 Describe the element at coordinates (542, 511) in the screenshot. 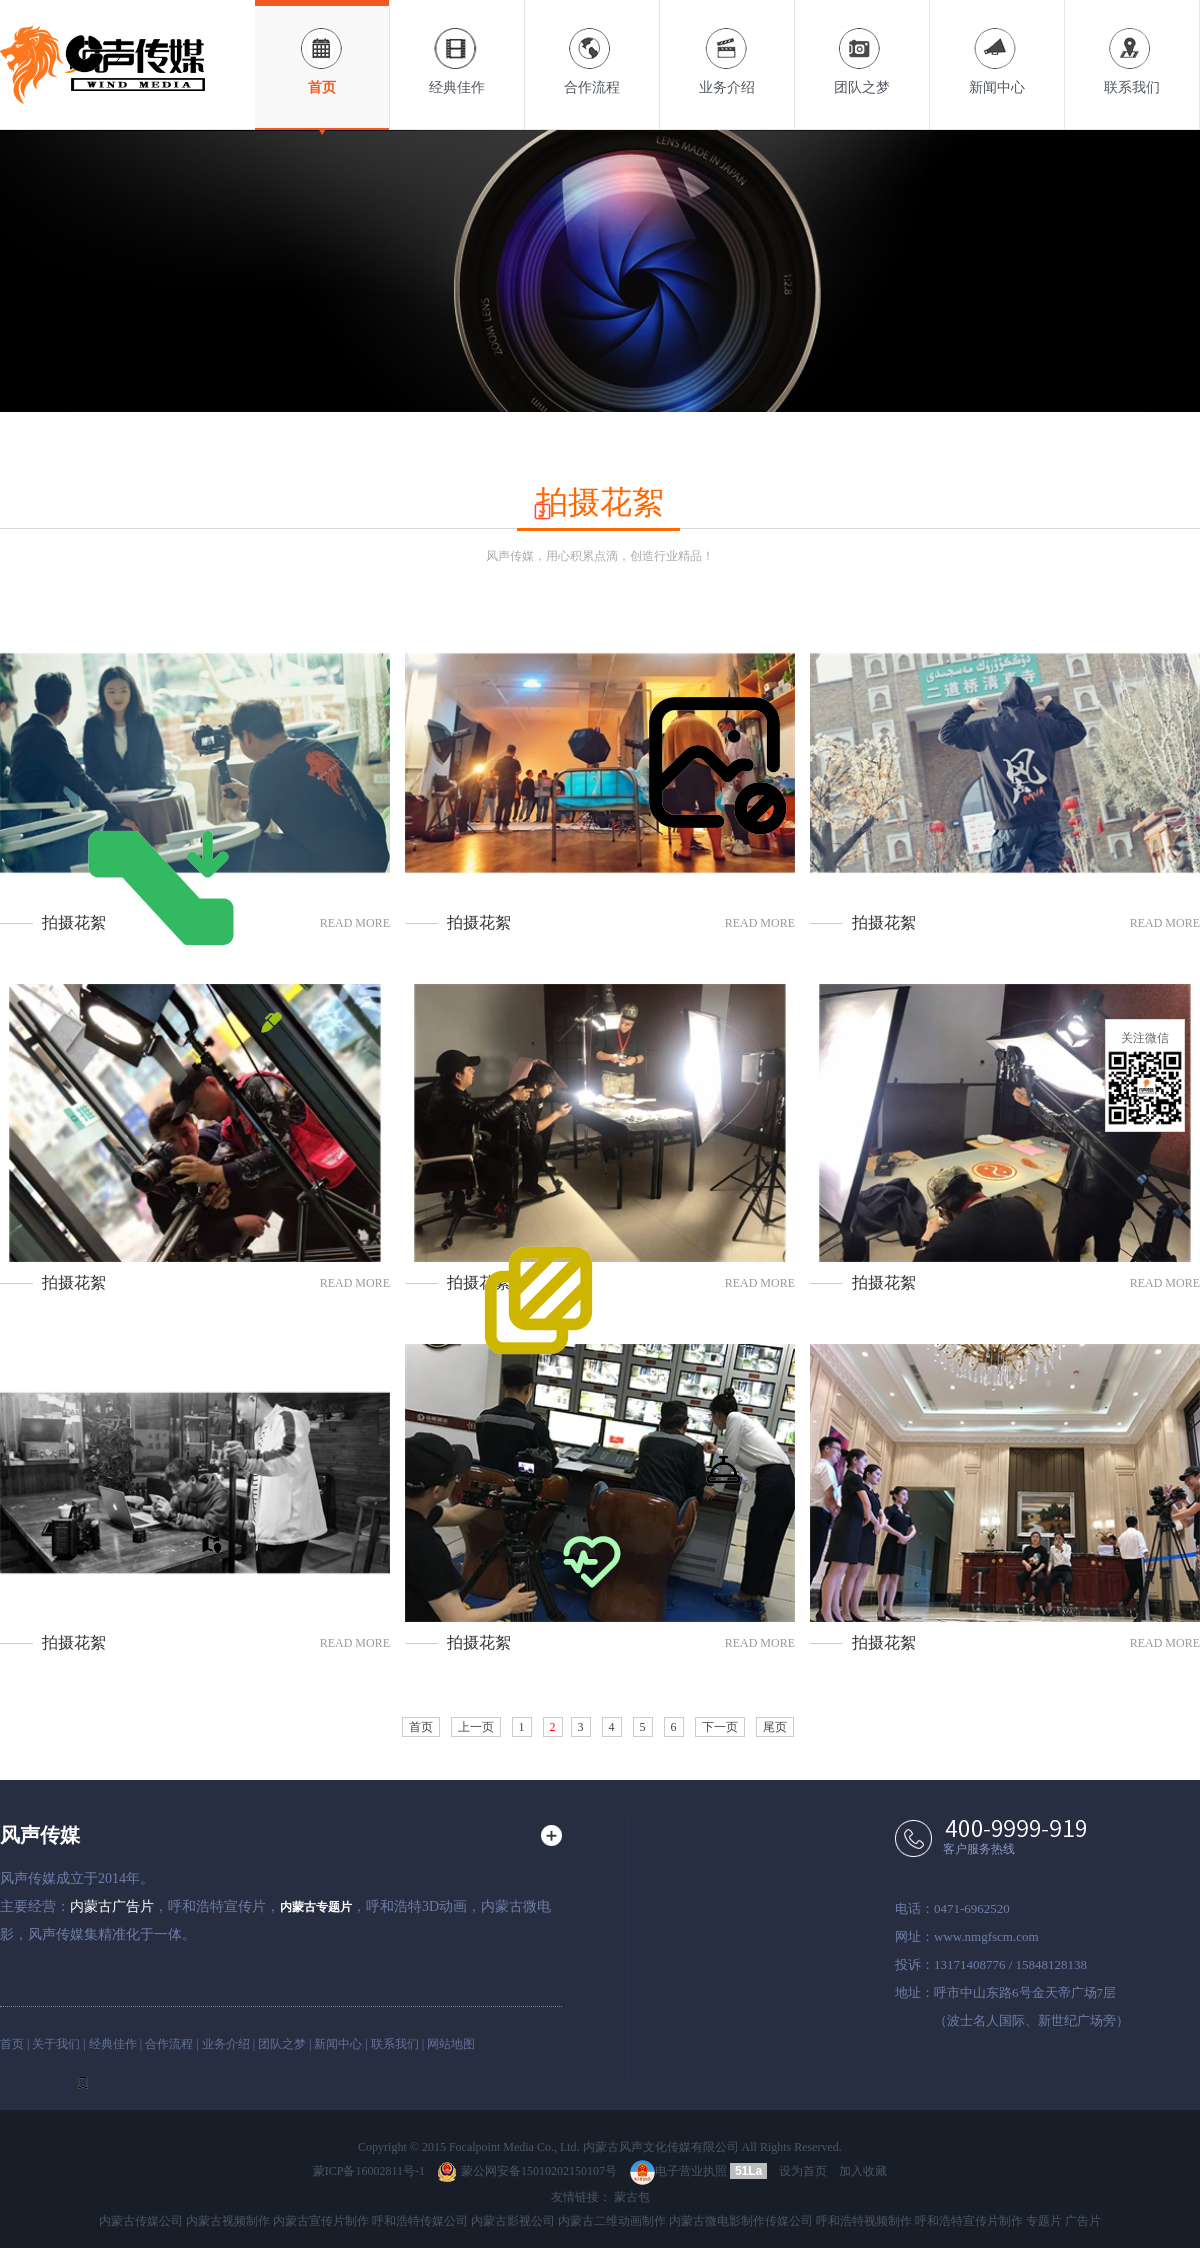

I see `expand content or reveal more options` at that location.